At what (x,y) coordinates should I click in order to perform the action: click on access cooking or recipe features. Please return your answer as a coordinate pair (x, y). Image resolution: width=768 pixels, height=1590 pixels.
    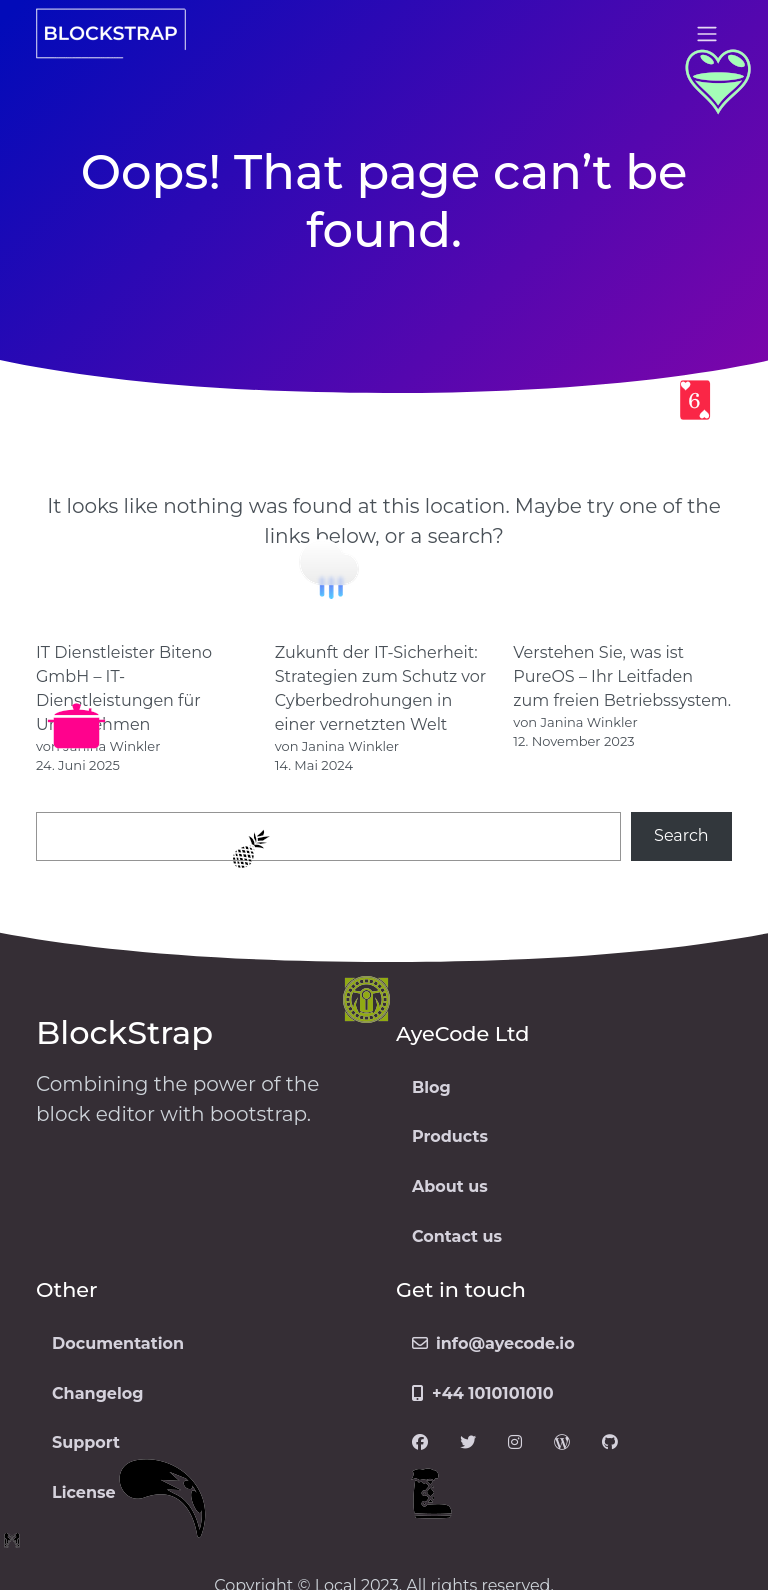
    Looking at the image, I should click on (76, 725).